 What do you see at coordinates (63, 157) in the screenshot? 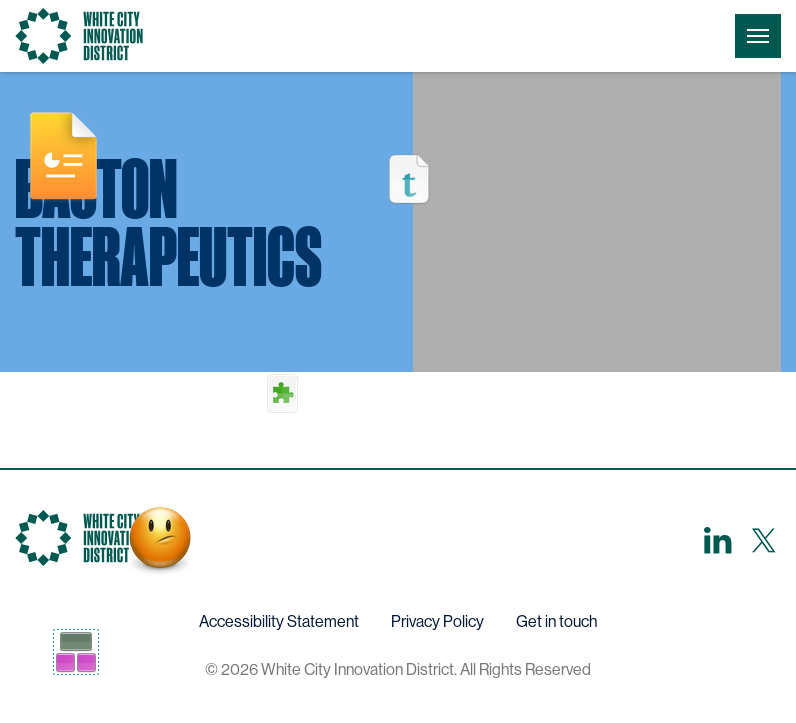
I see `open a presentation file` at bounding box center [63, 157].